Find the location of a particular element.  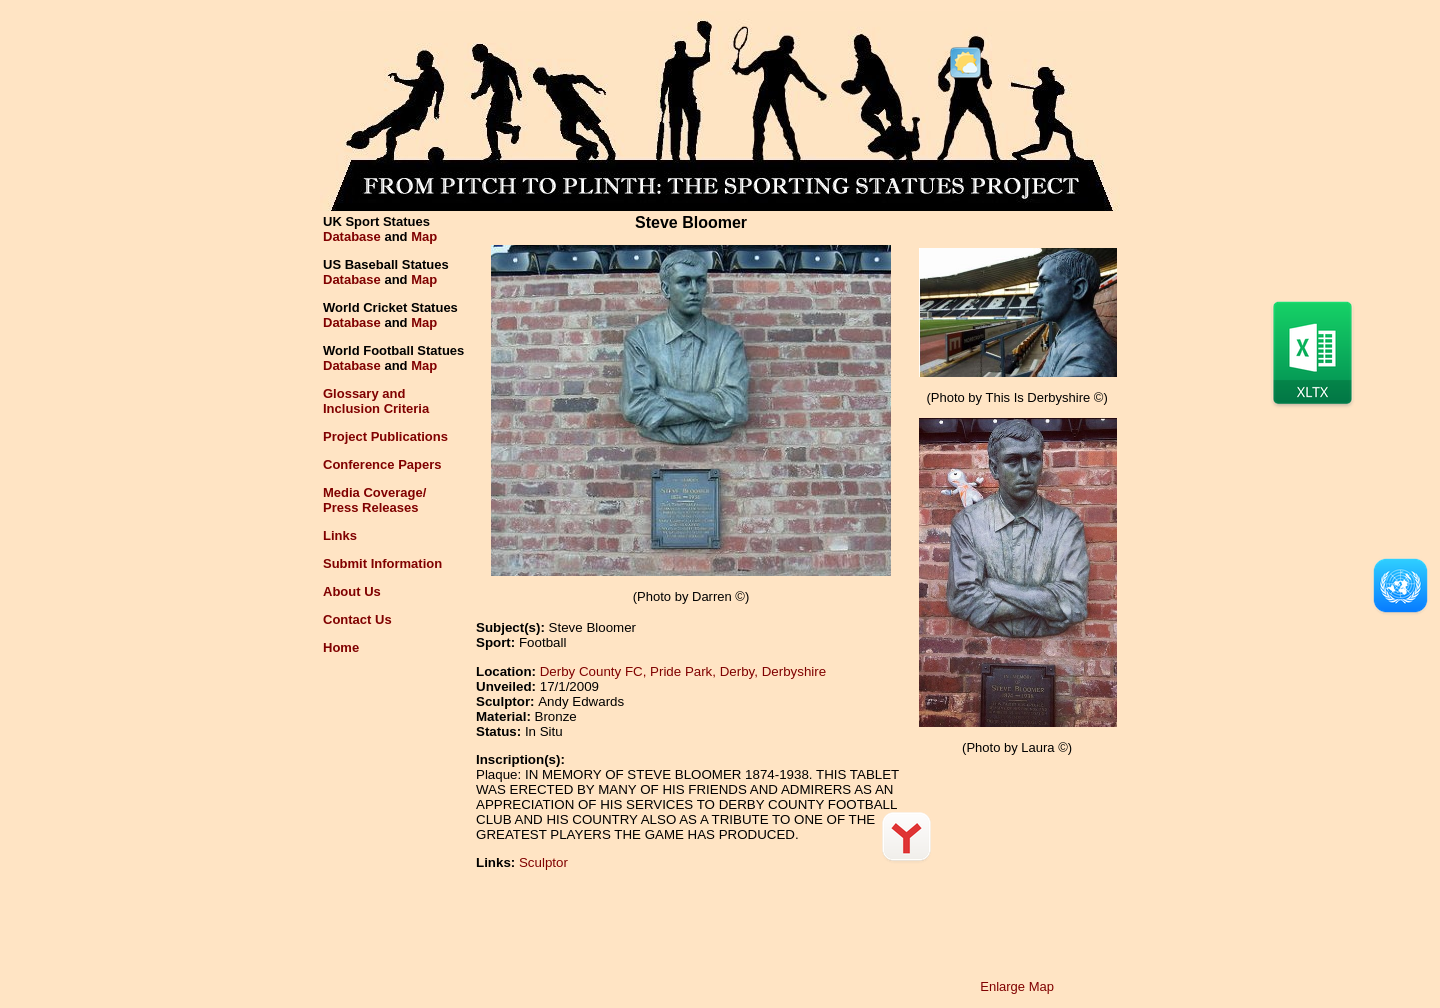

open yandex browser is located at coordinates (906, 836).